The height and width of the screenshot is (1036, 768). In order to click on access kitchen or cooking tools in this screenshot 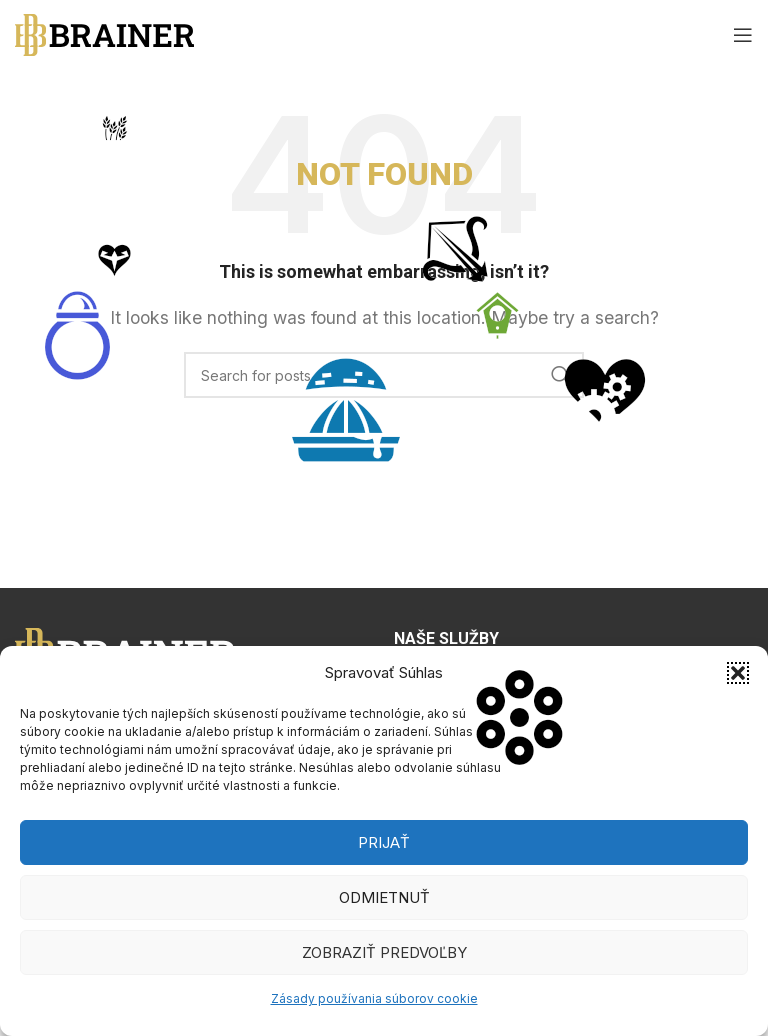, I will do `click(346, 410)`.